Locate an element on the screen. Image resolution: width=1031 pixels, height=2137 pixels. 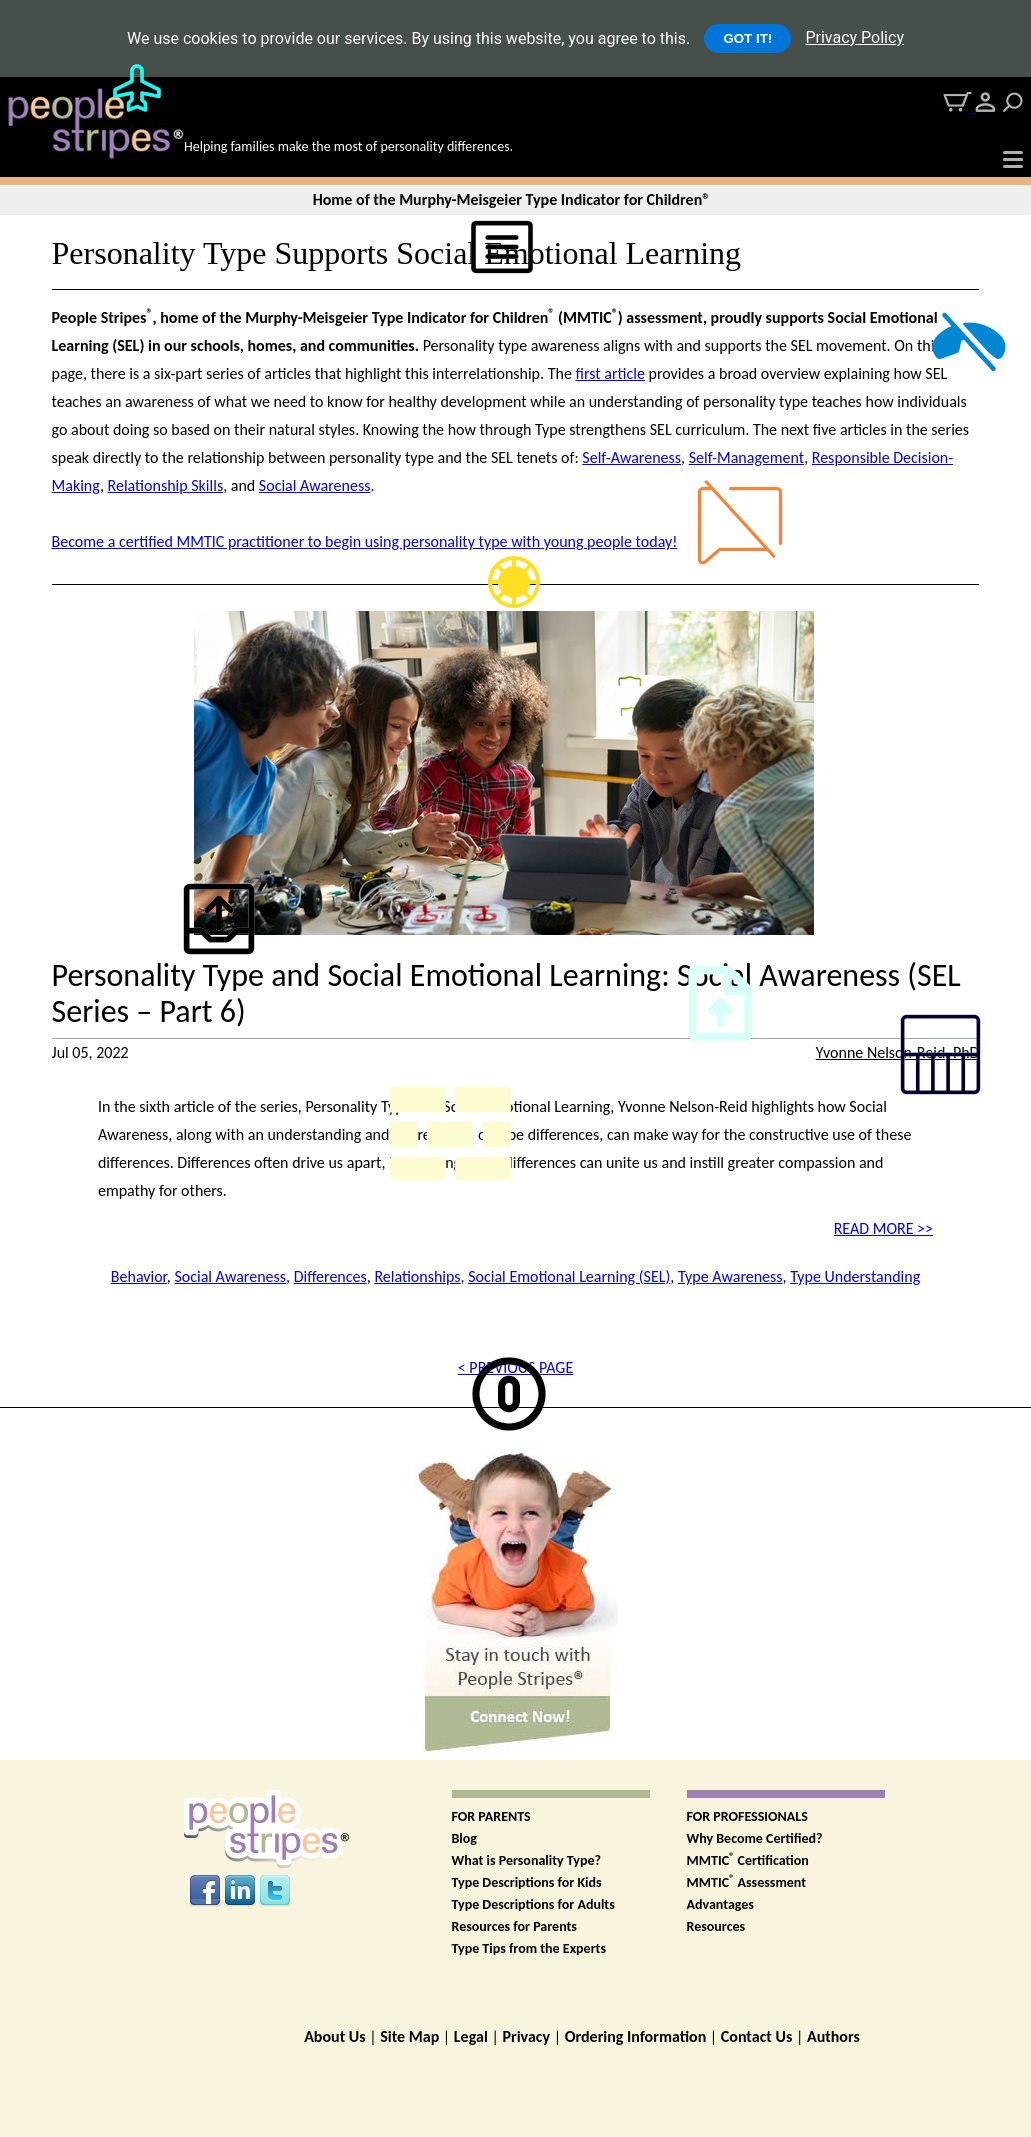
mute or disable chat notifications is located at coordinates (740, 519).